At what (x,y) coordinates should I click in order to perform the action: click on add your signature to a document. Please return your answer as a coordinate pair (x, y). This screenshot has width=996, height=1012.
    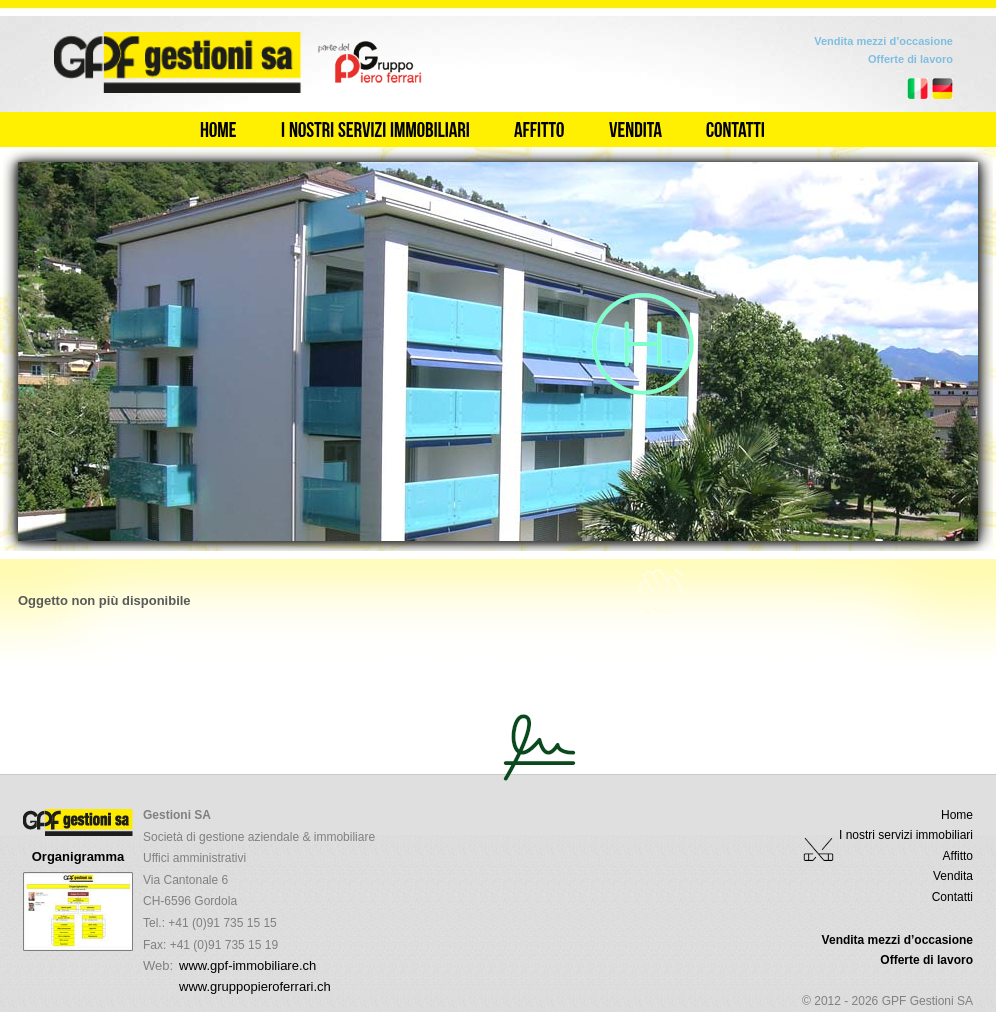
    Looking at the image, I should click on (539, 747).